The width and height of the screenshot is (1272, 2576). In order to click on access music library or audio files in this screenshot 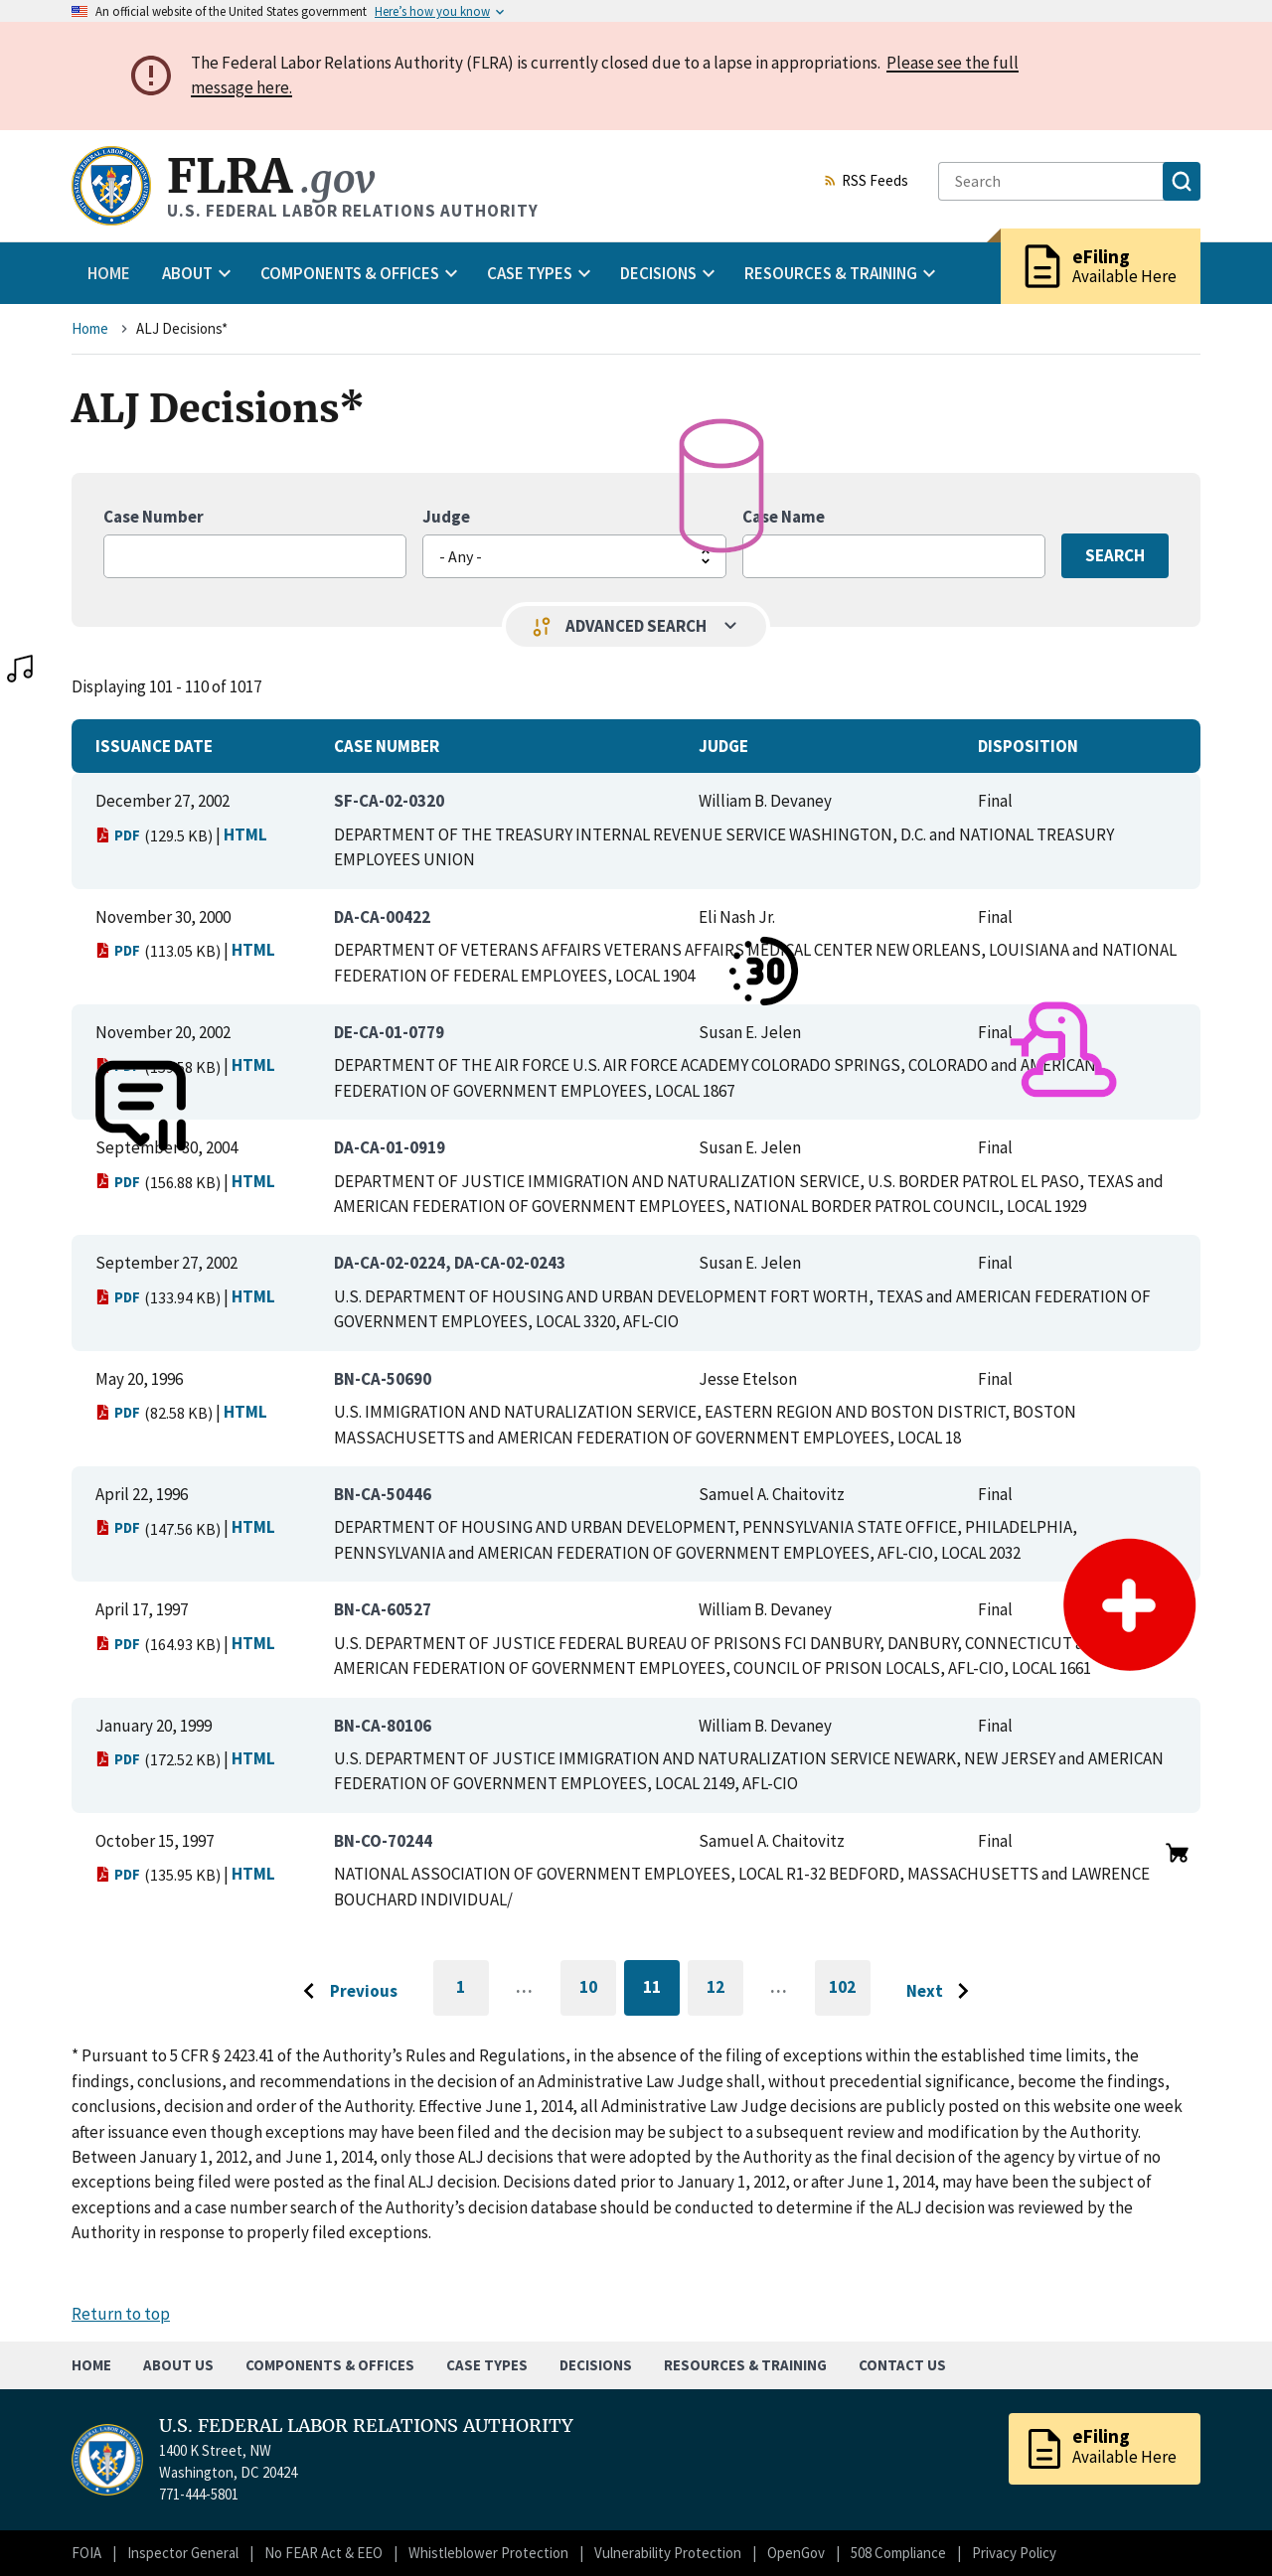, I will do `click(21, 669)`.